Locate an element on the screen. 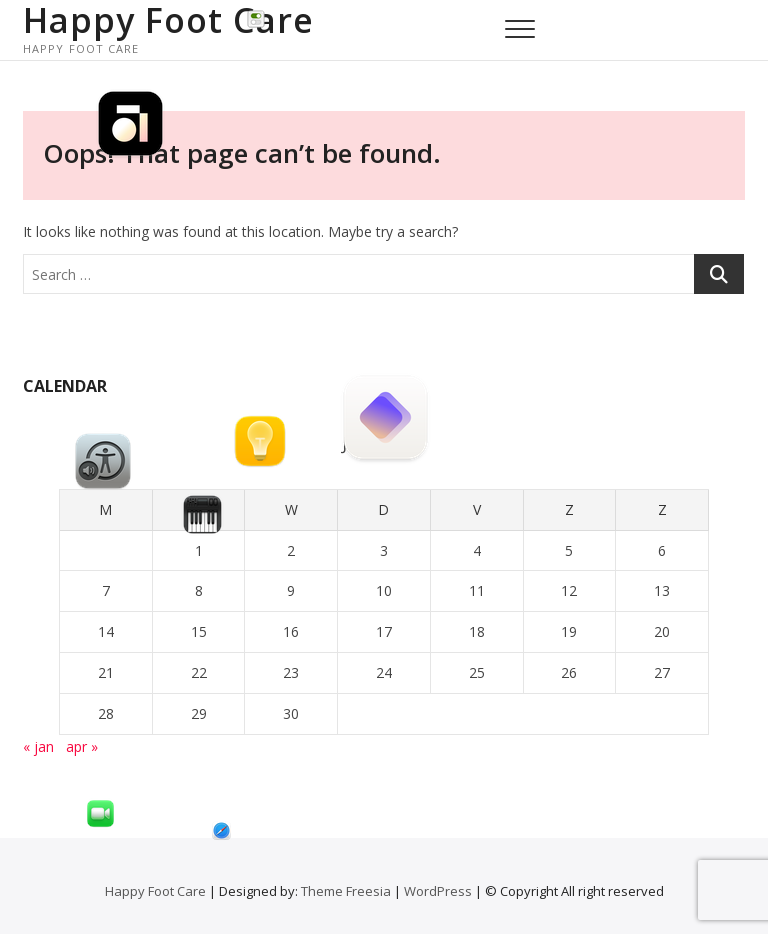 The height and width of the screenshot is (934, 768). open FaceTime to start a video call is located at coordinates (100, 813).